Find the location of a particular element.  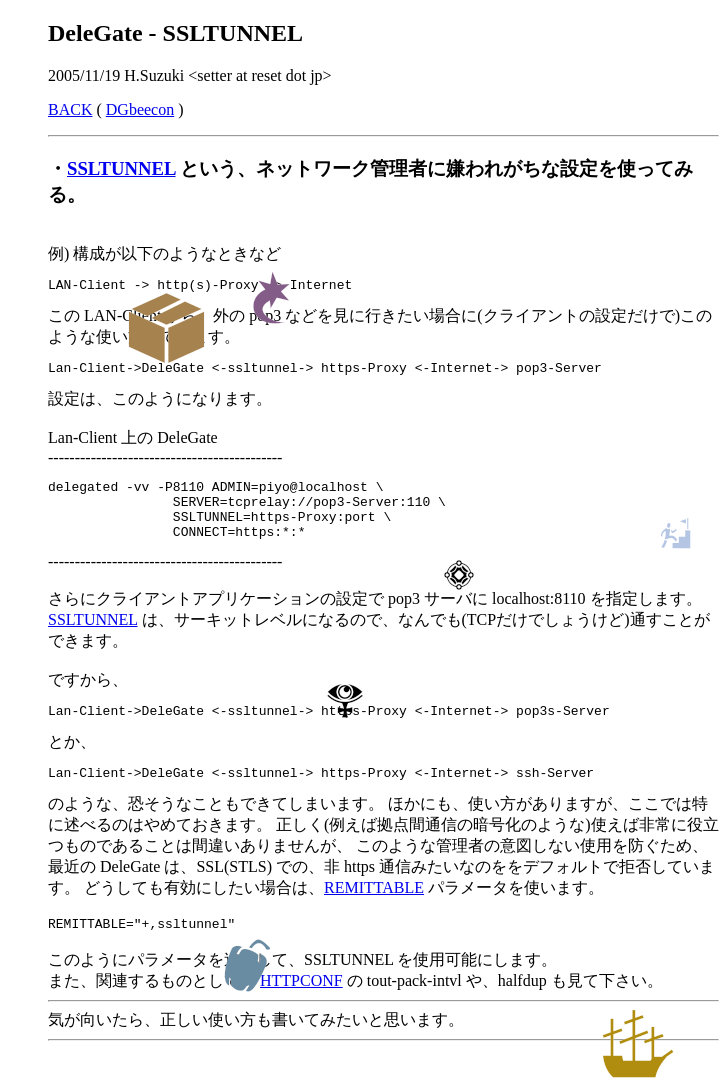

view templar or crusader faction details is located at coordinates (345, 699).